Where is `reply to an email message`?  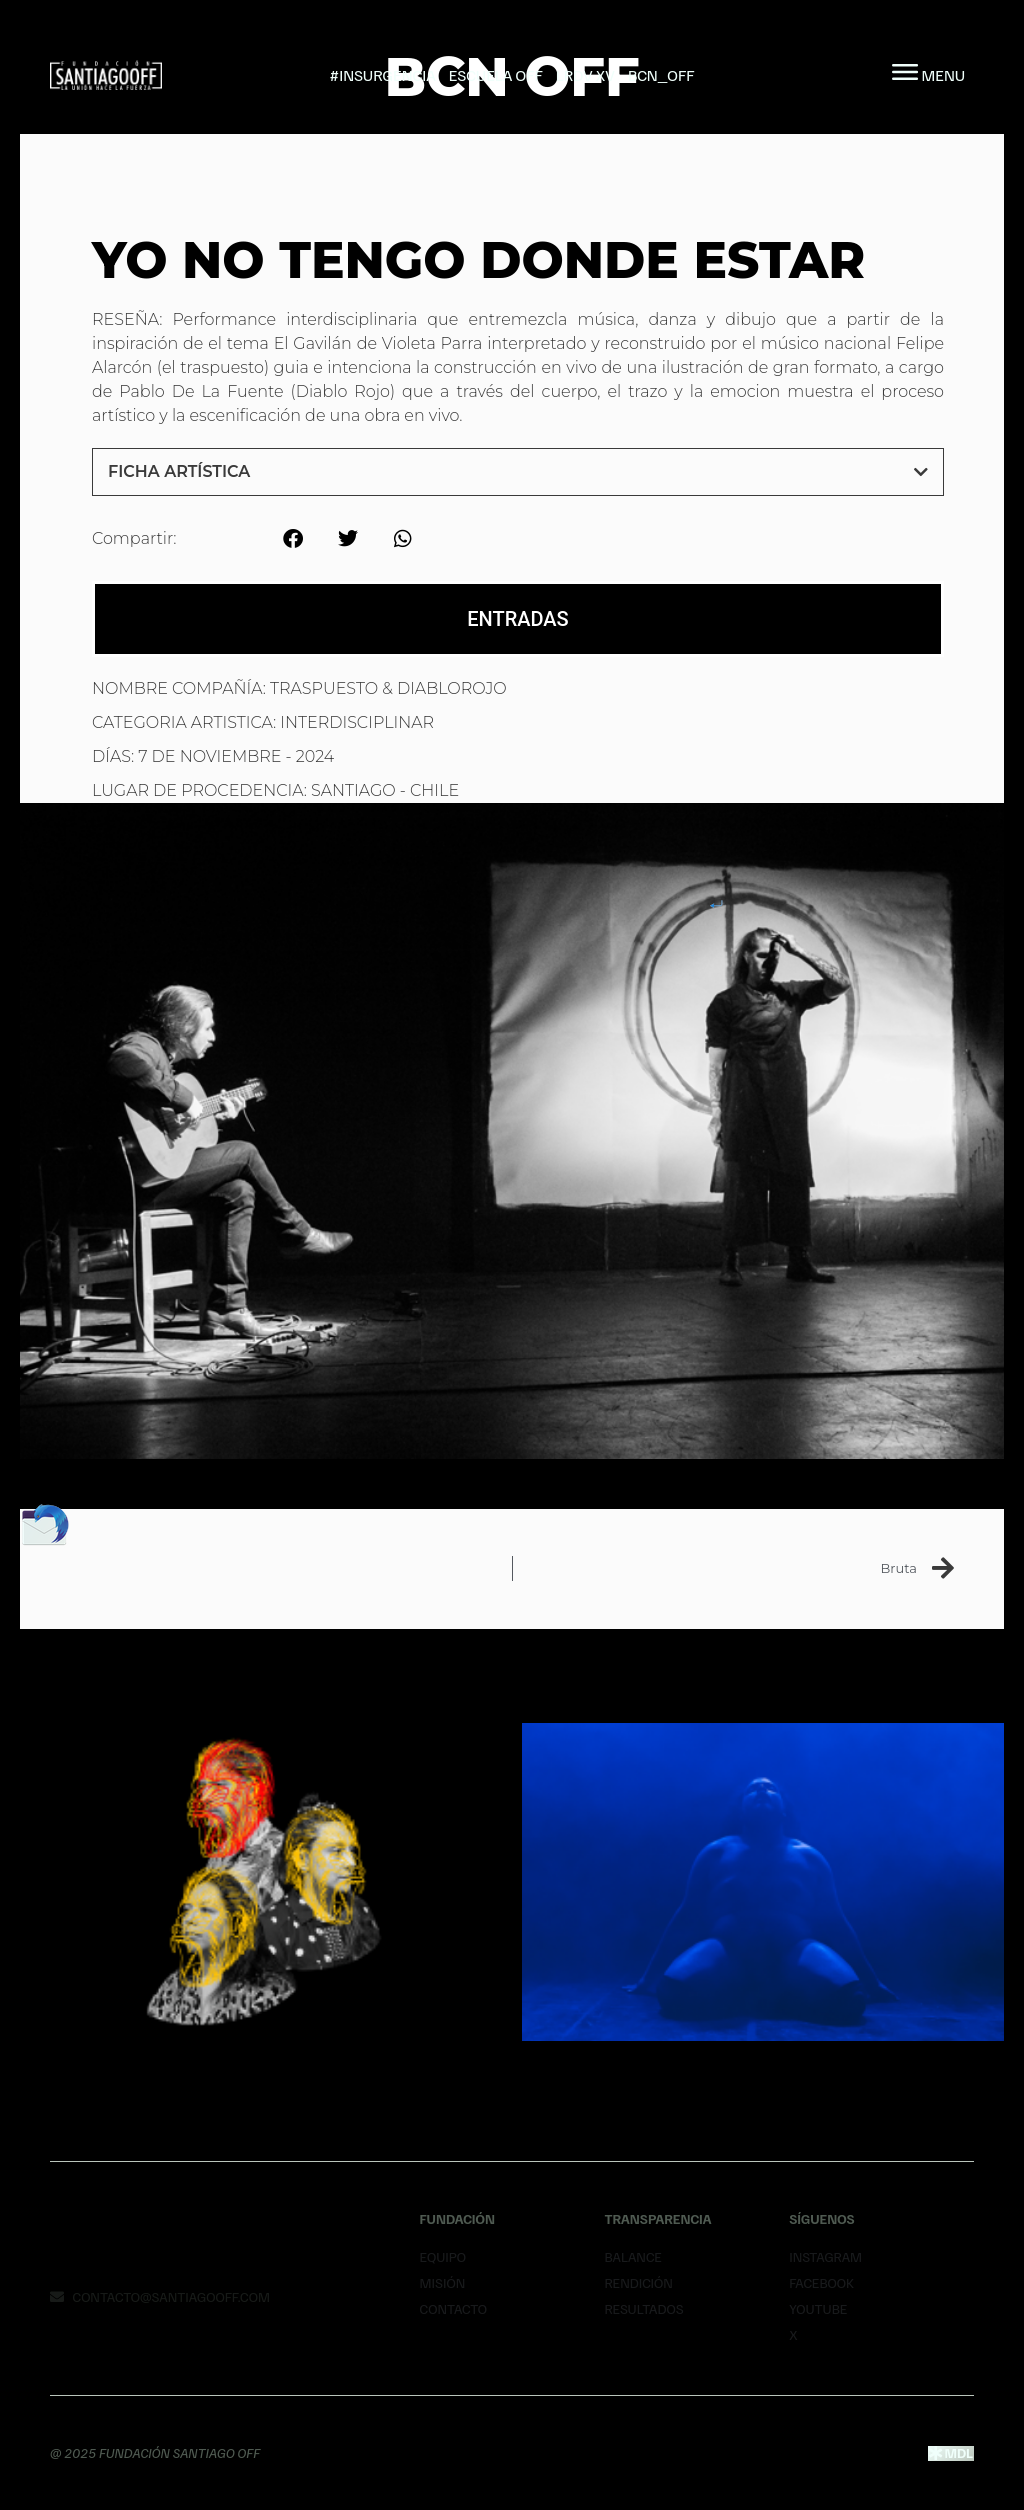 reply to an email message is located at coordinates (716, 904).